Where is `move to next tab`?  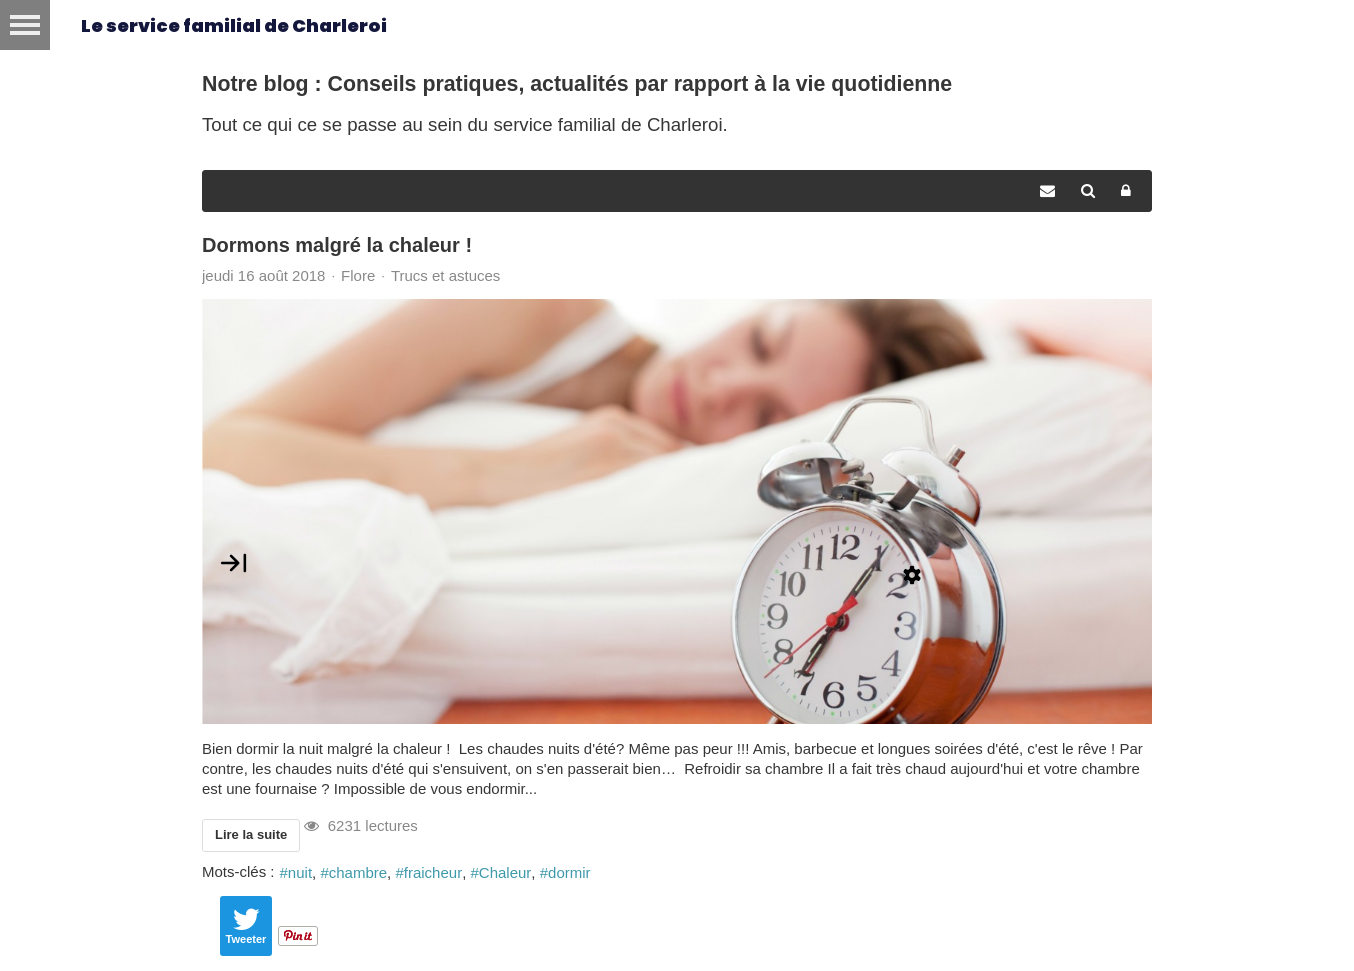 move to next tab is located at coordinates (234, 563).